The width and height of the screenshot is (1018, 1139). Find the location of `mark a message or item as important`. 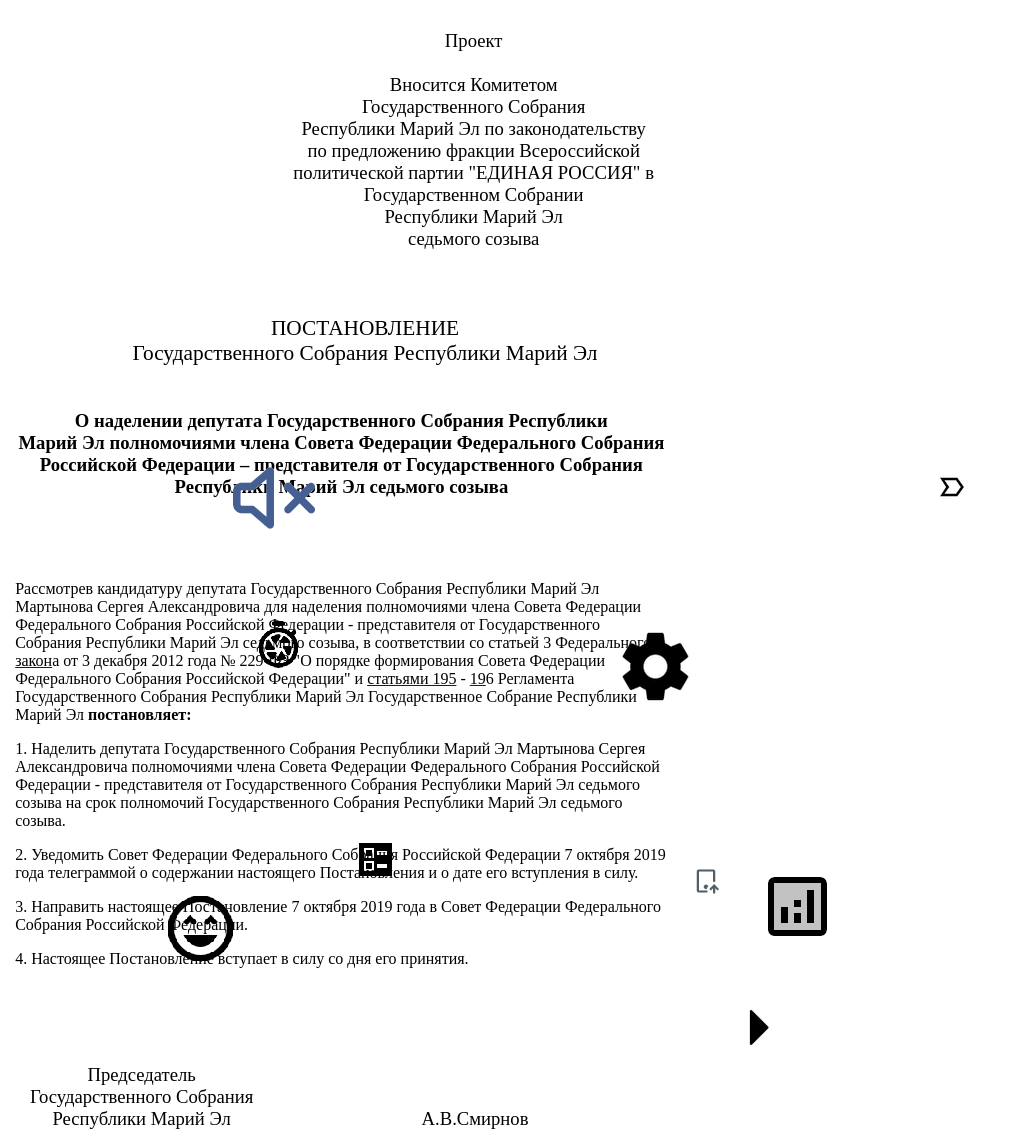

mark a message or item as important is located at coordinates (952, 487).